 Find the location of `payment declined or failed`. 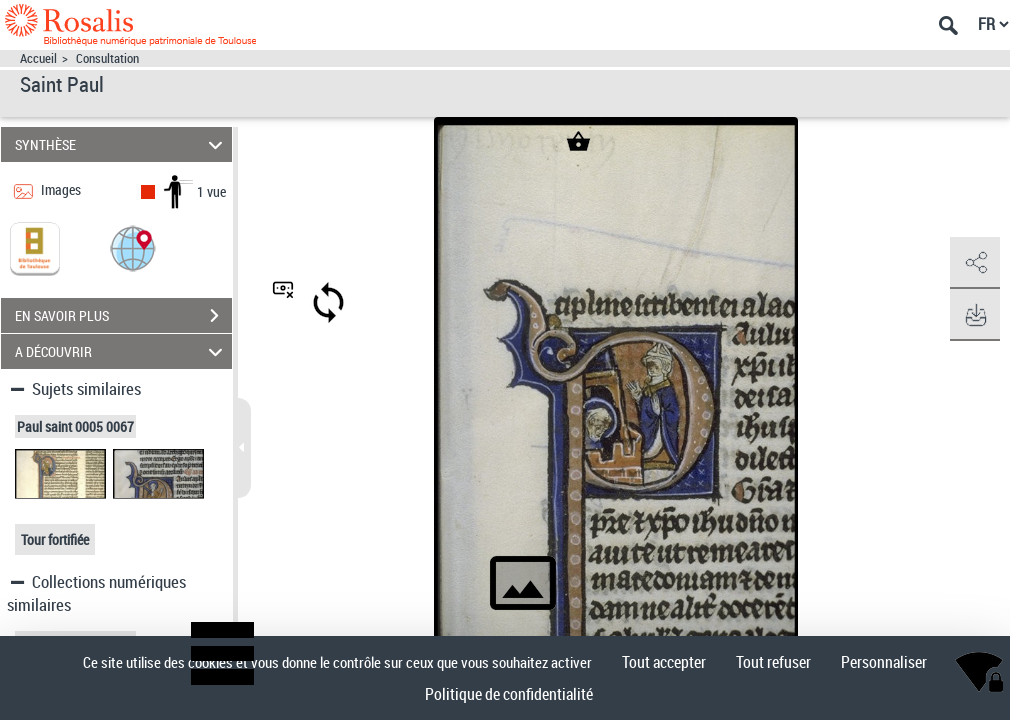

payment declined or failed is located at coordinates (283, 288).